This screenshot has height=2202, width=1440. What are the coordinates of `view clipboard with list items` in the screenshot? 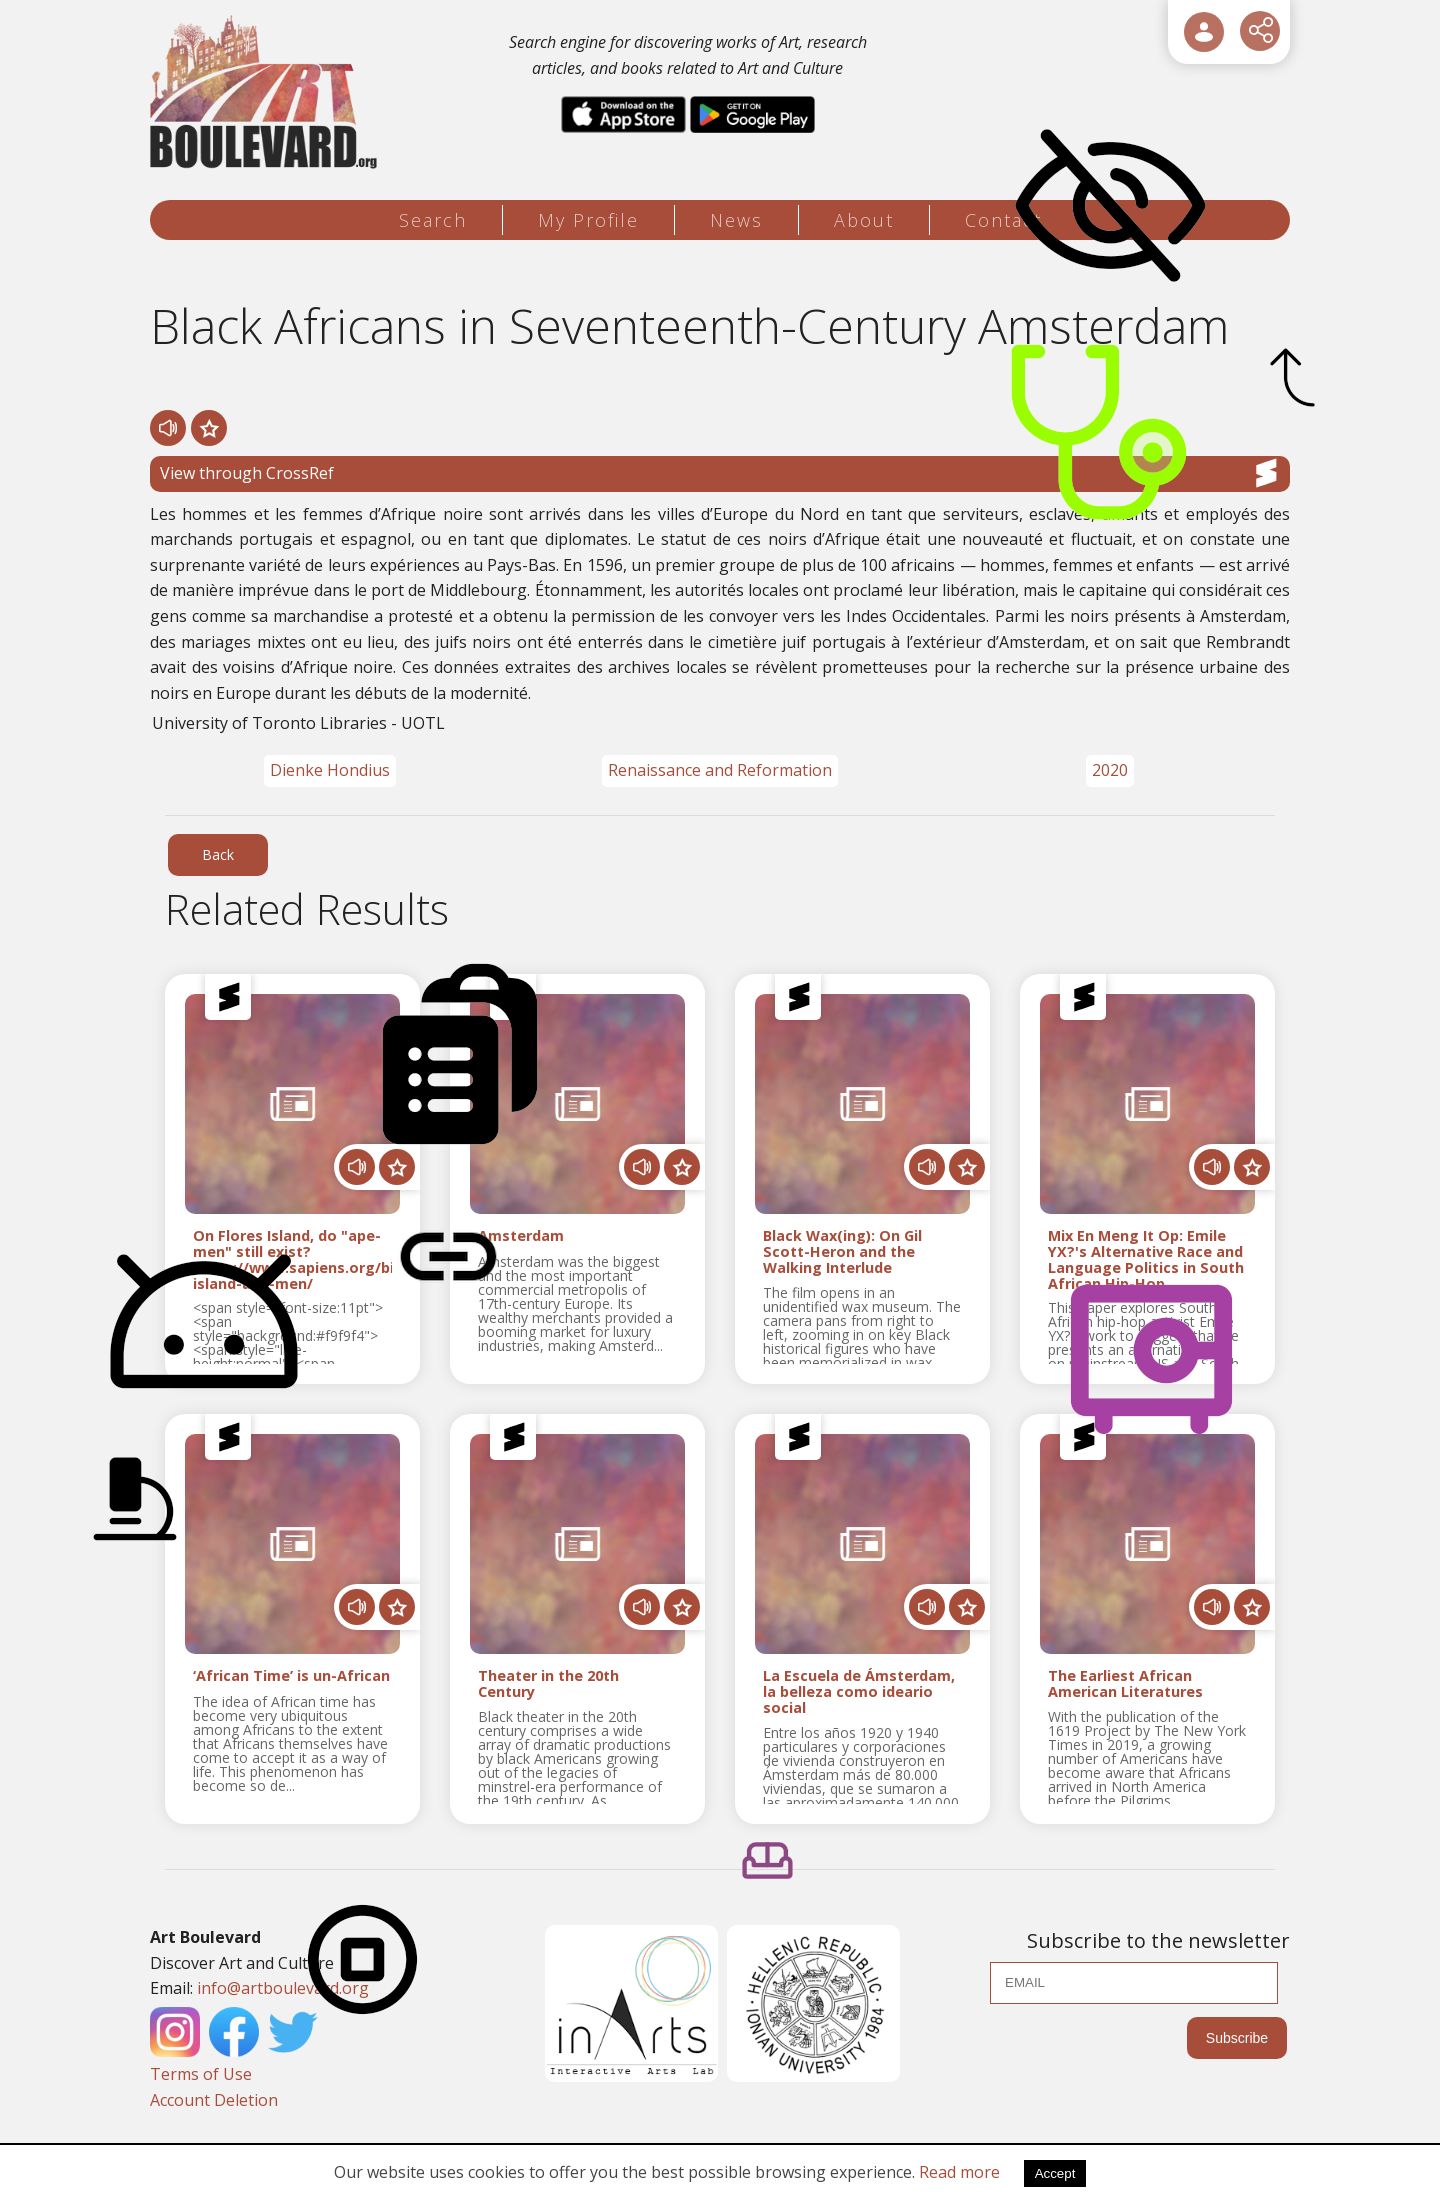 It's located at (460, 1054).